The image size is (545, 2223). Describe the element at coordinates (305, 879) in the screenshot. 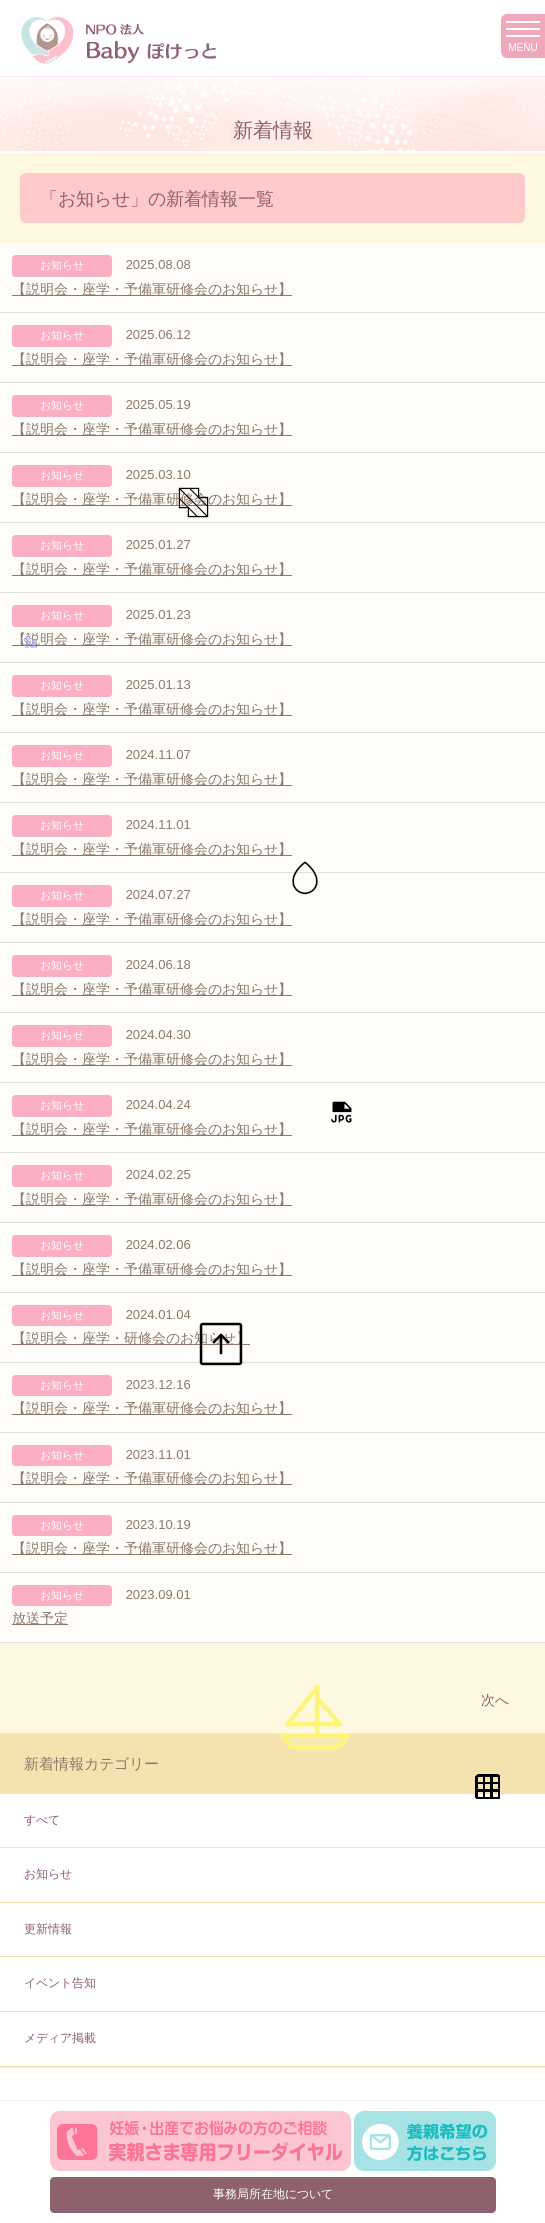

I see `indicates water or liquid-related settings` at that location.